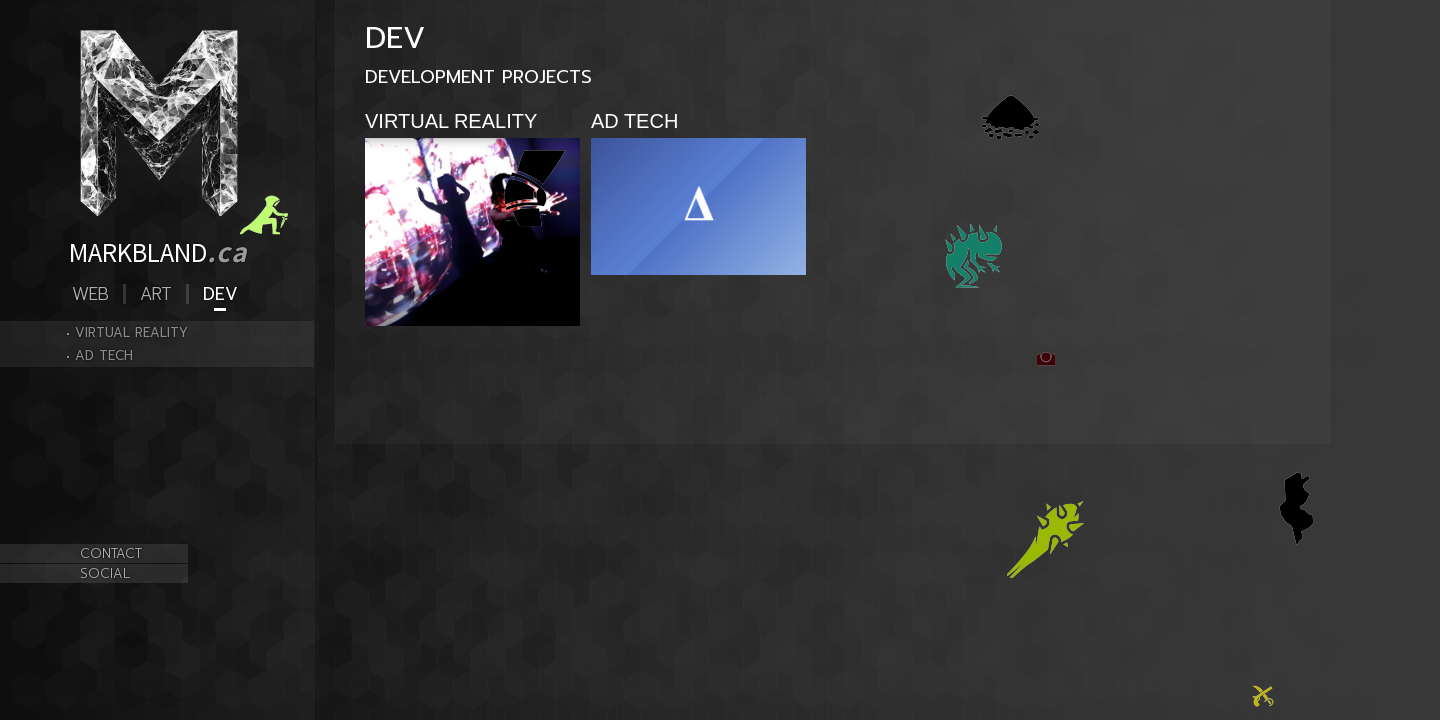 The height and width of the screenshot is (720, 1440). Describe the element at coordinates (1046, 358) in the screenshot. I see `ancient egyptian symbol representing the horizon or sunrise` at that location.